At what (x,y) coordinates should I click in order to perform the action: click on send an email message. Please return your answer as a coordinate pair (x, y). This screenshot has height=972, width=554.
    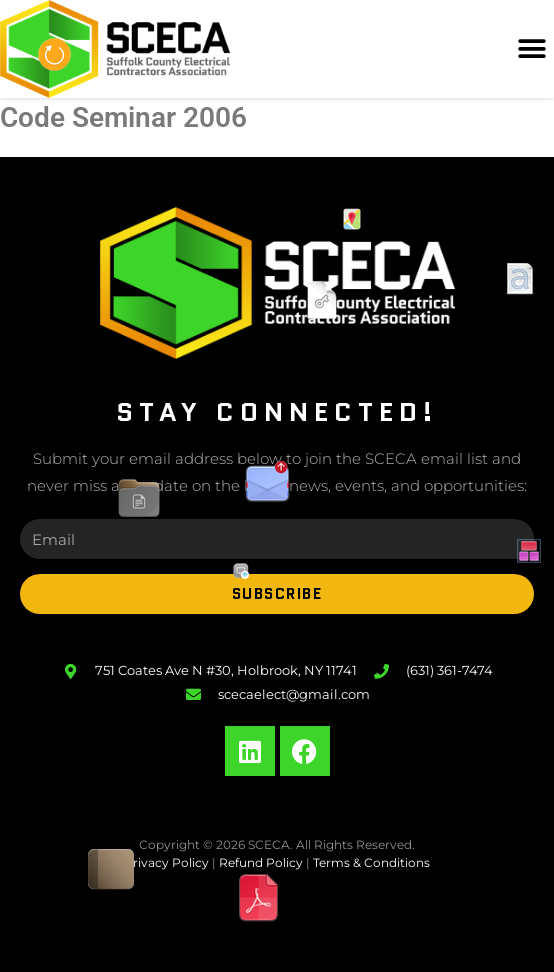
    Looking at the image, I should click on (267, 483).